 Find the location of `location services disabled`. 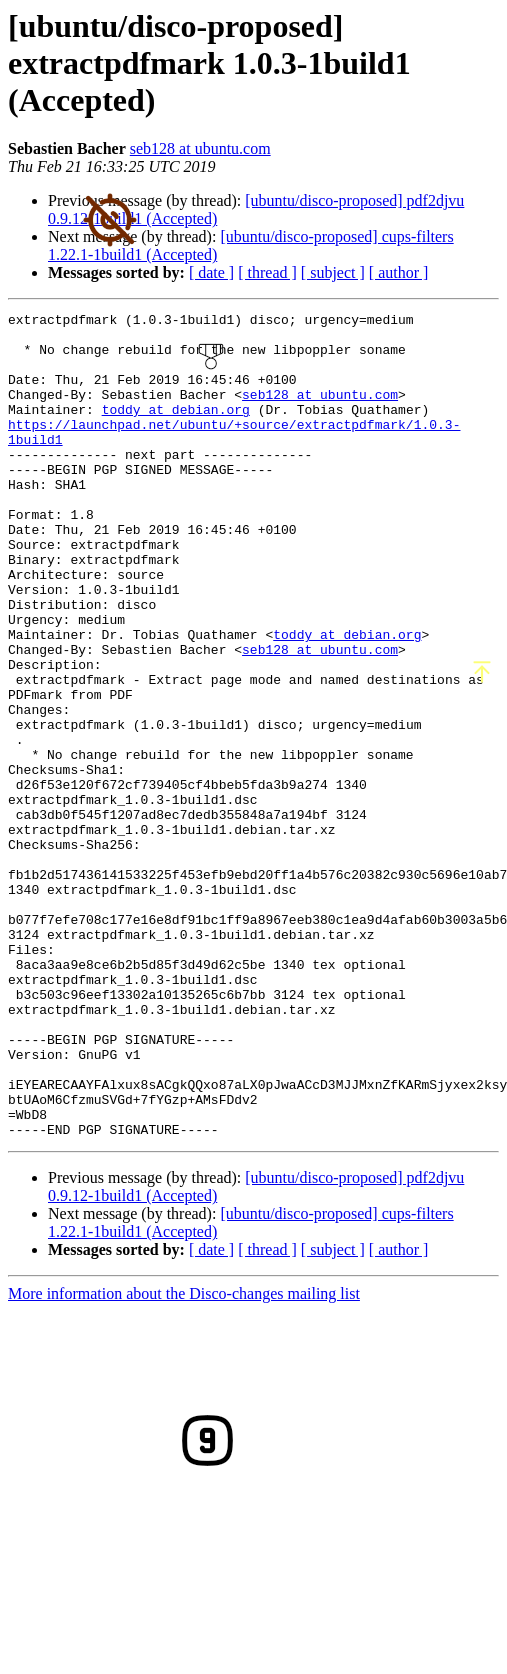

location services disabled is located at coordinates (110, 220).